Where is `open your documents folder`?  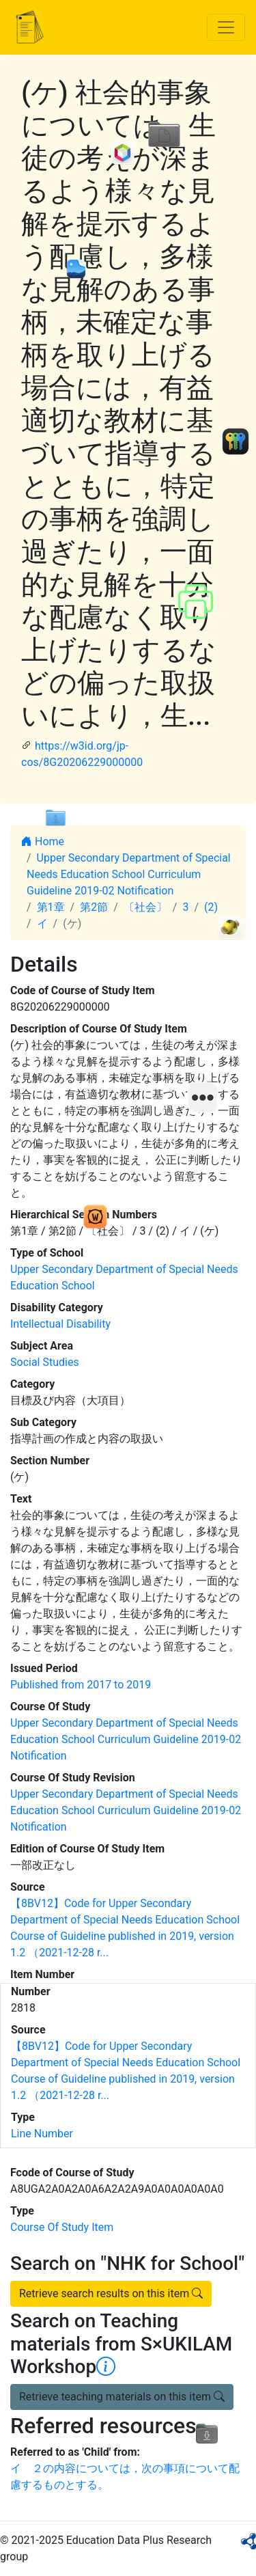
open your documents folder is located at coordinates (164, 134).